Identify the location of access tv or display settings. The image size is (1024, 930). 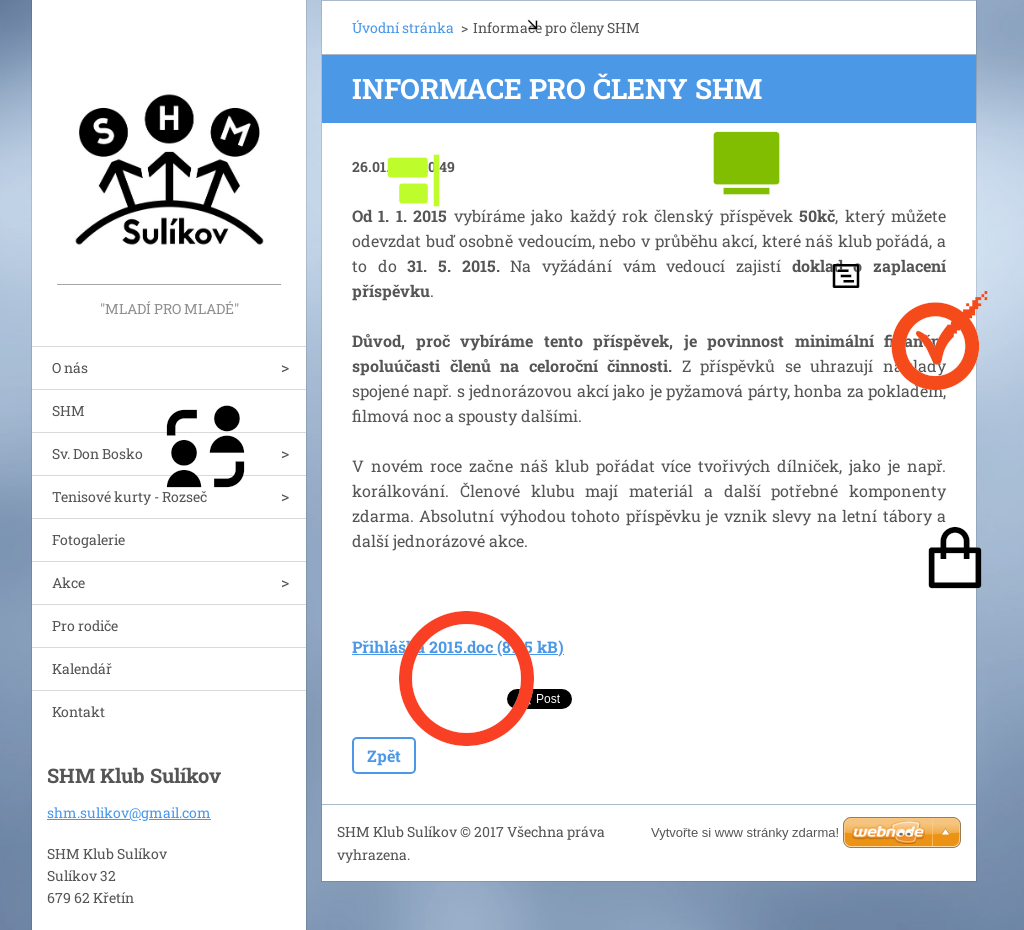
(746, 161).